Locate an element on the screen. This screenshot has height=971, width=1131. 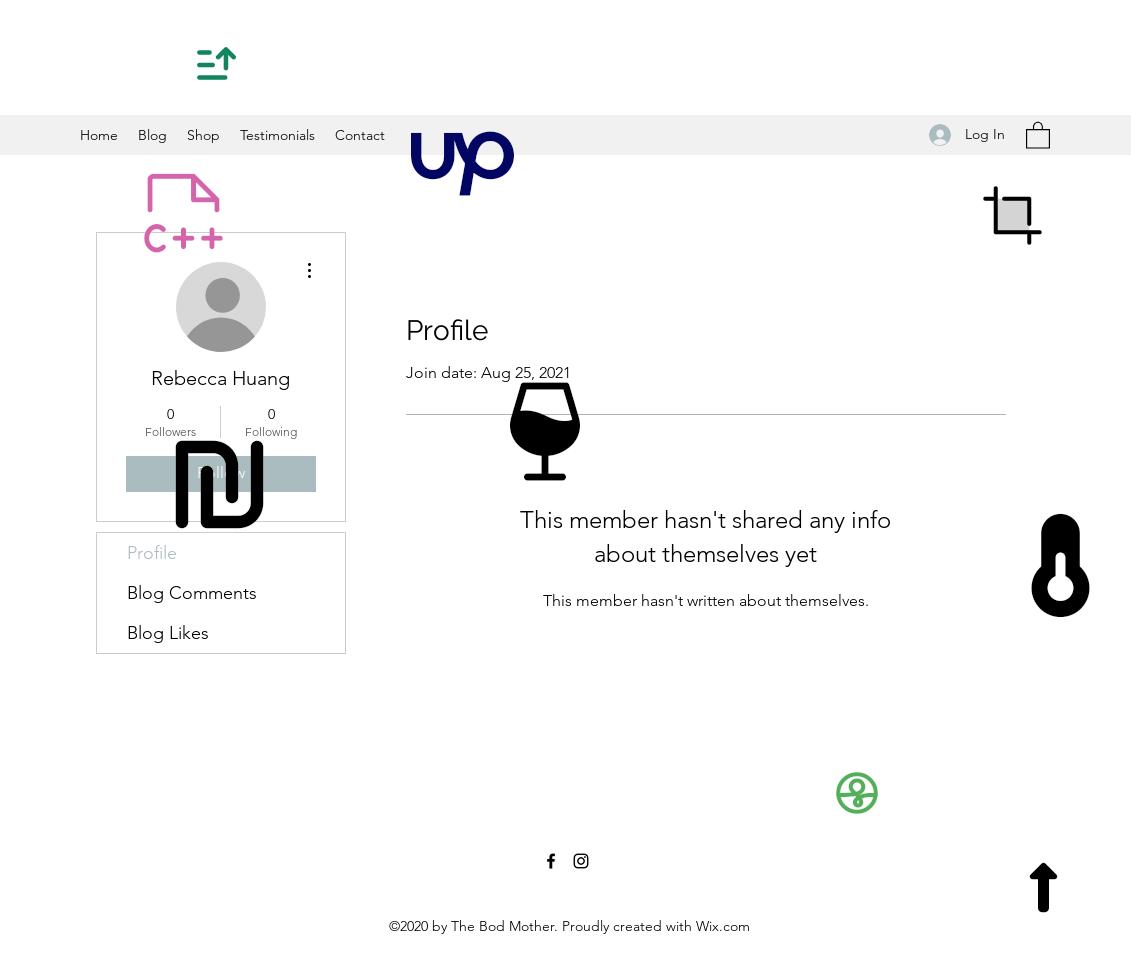
sort items in descending order is located at coordinates (215, 65).